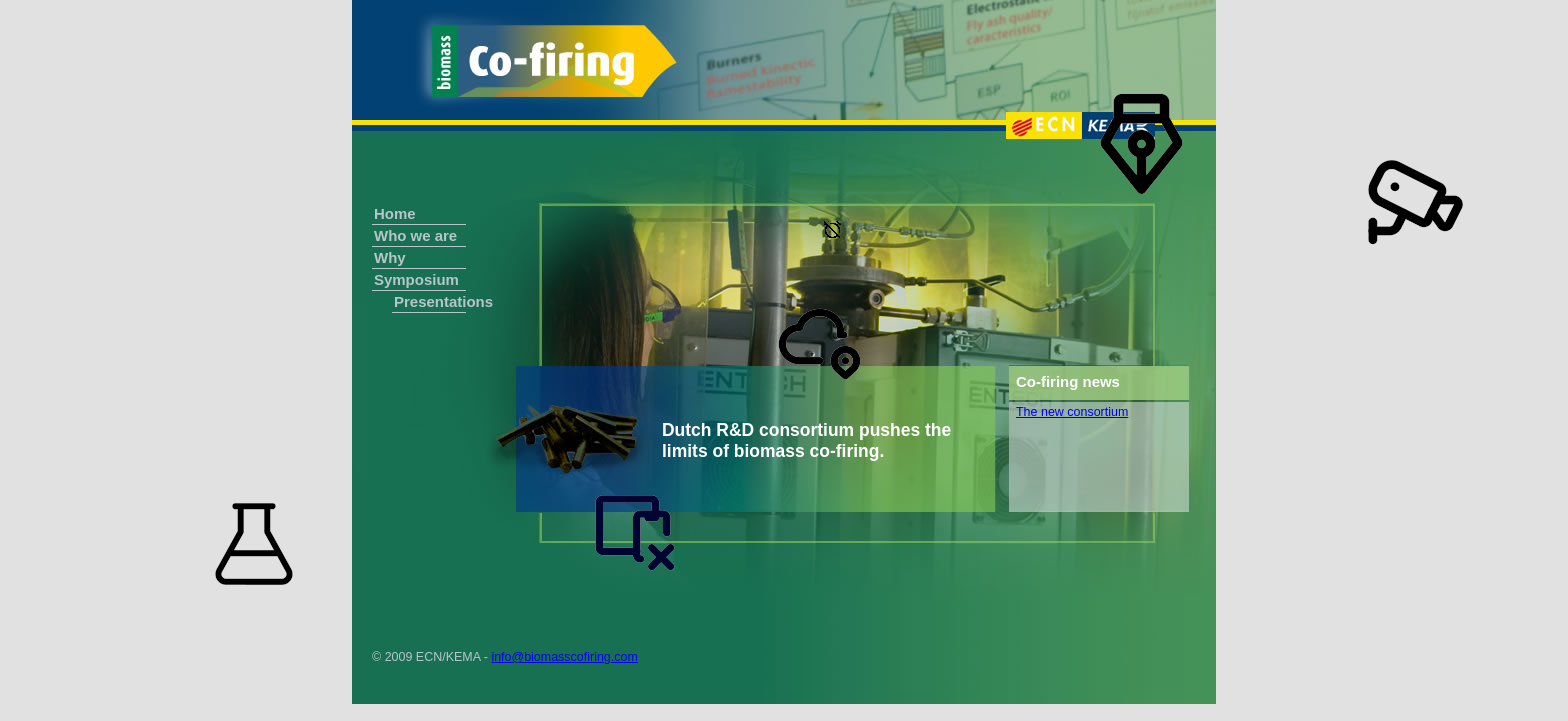  I want to click on disable or turn off alarm, so click(832, 229).